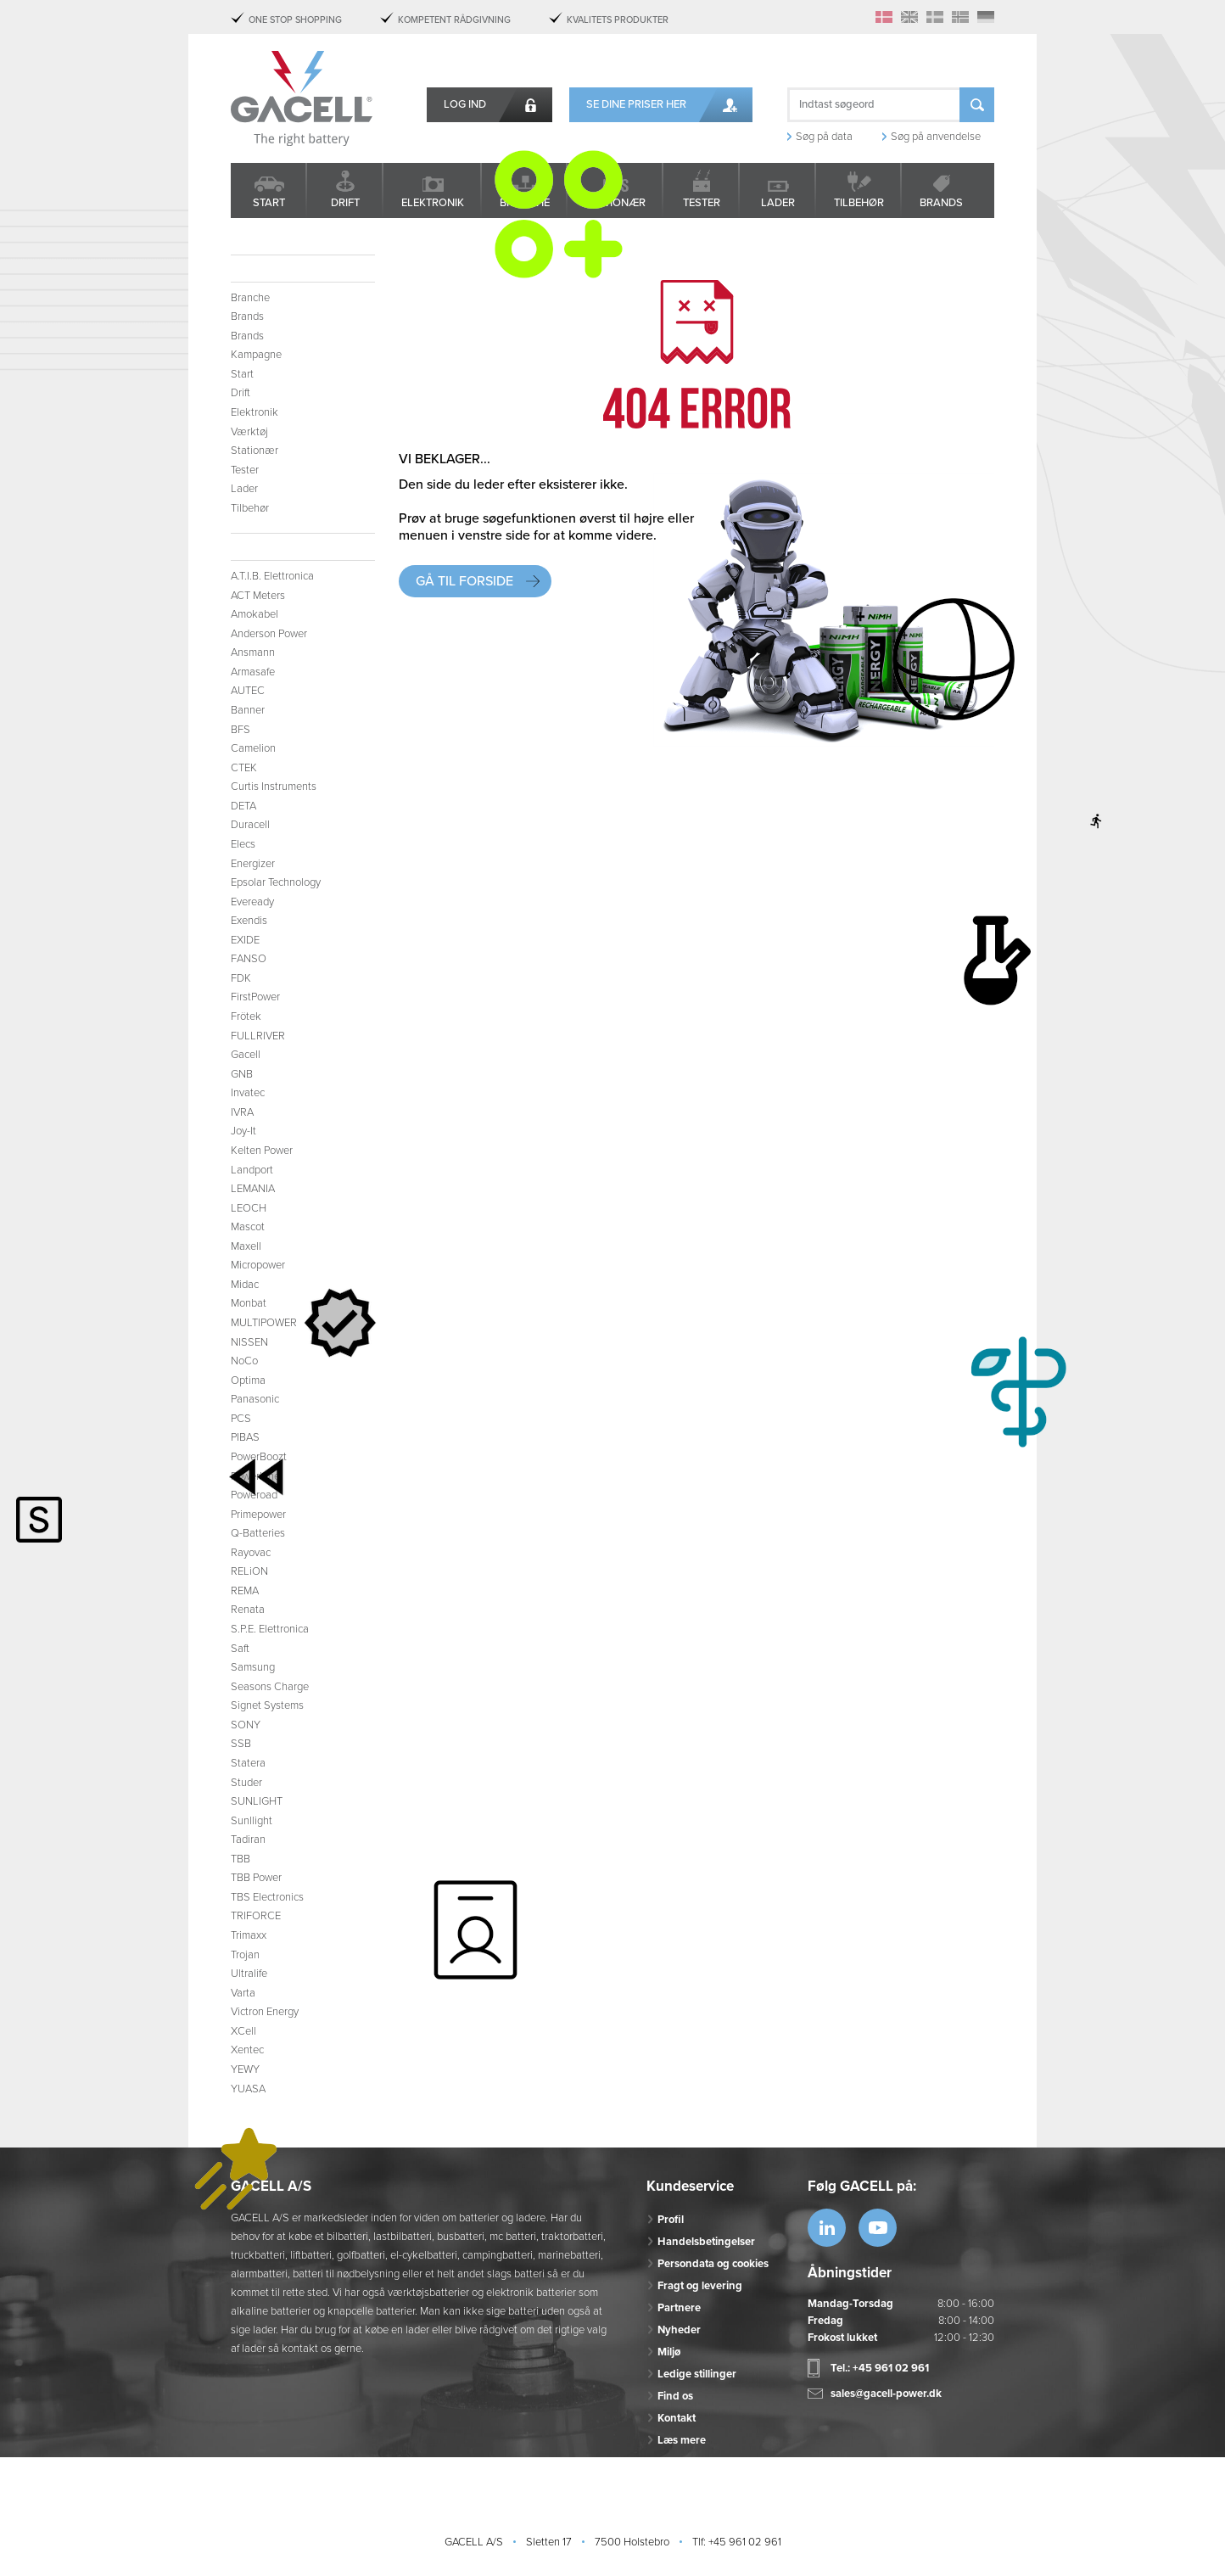 Image resolution: width=1225 pixels, height=2576 pixels. What do you see at coordinates (1096, 820) in the screenshot?
I see `get walking or running directions` at bounding box center [1096, 820].